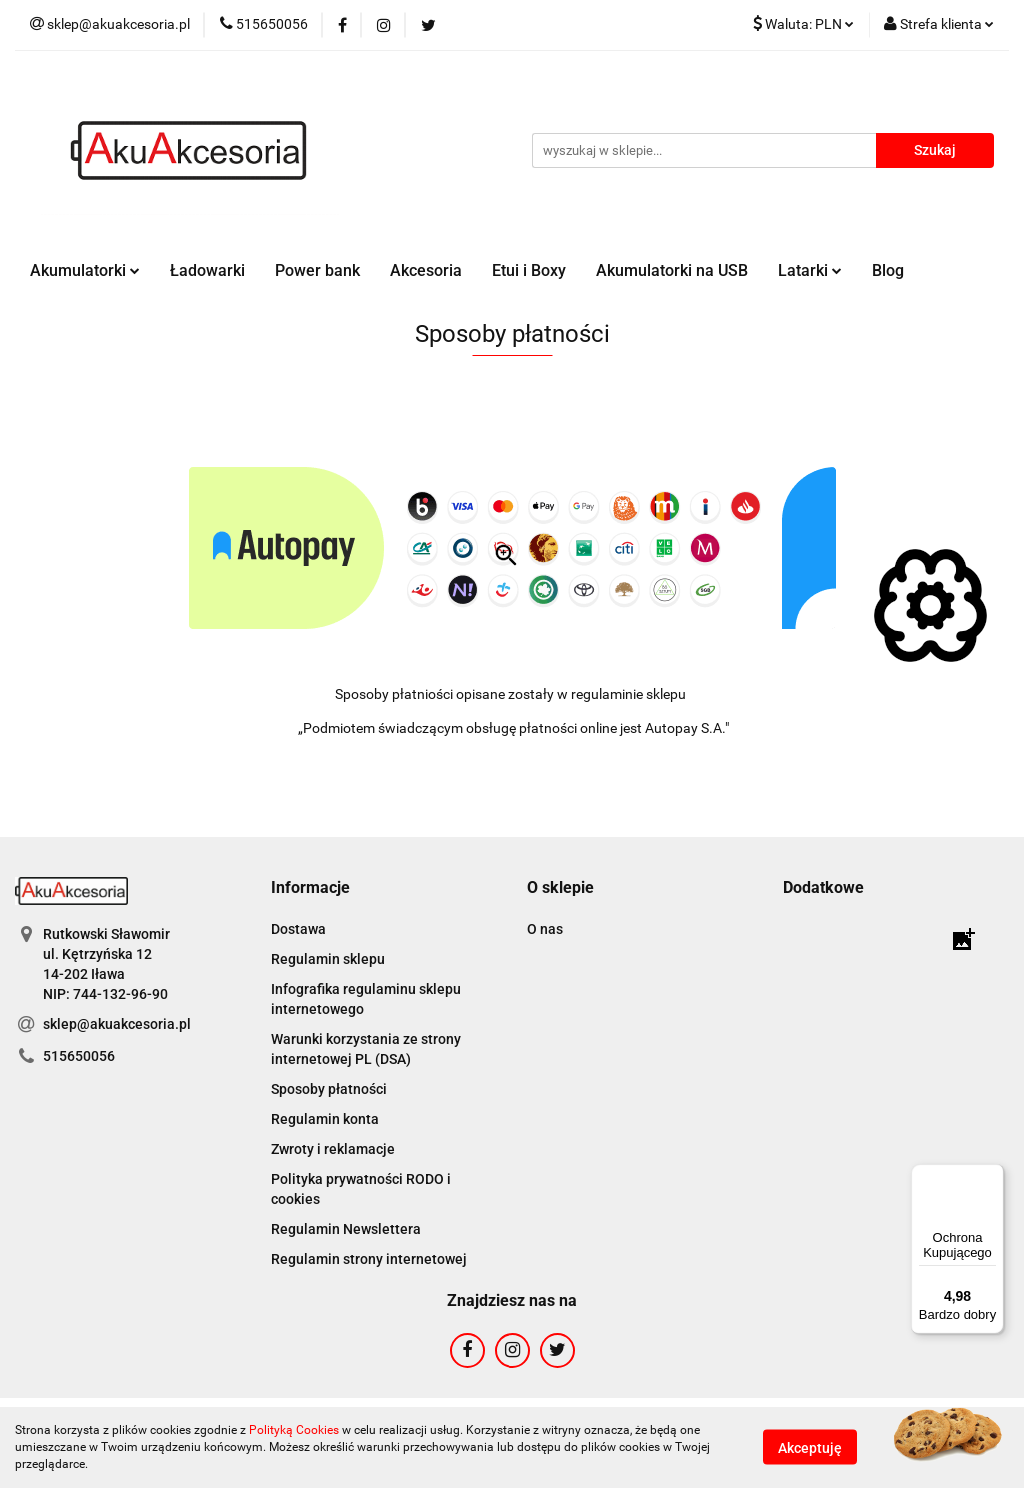 The width and height of the screenshot is (1024, 1488). Describe the element at coordinates (930, 605) in the screenshot. I see `access AI or machine learning settings` at that location.